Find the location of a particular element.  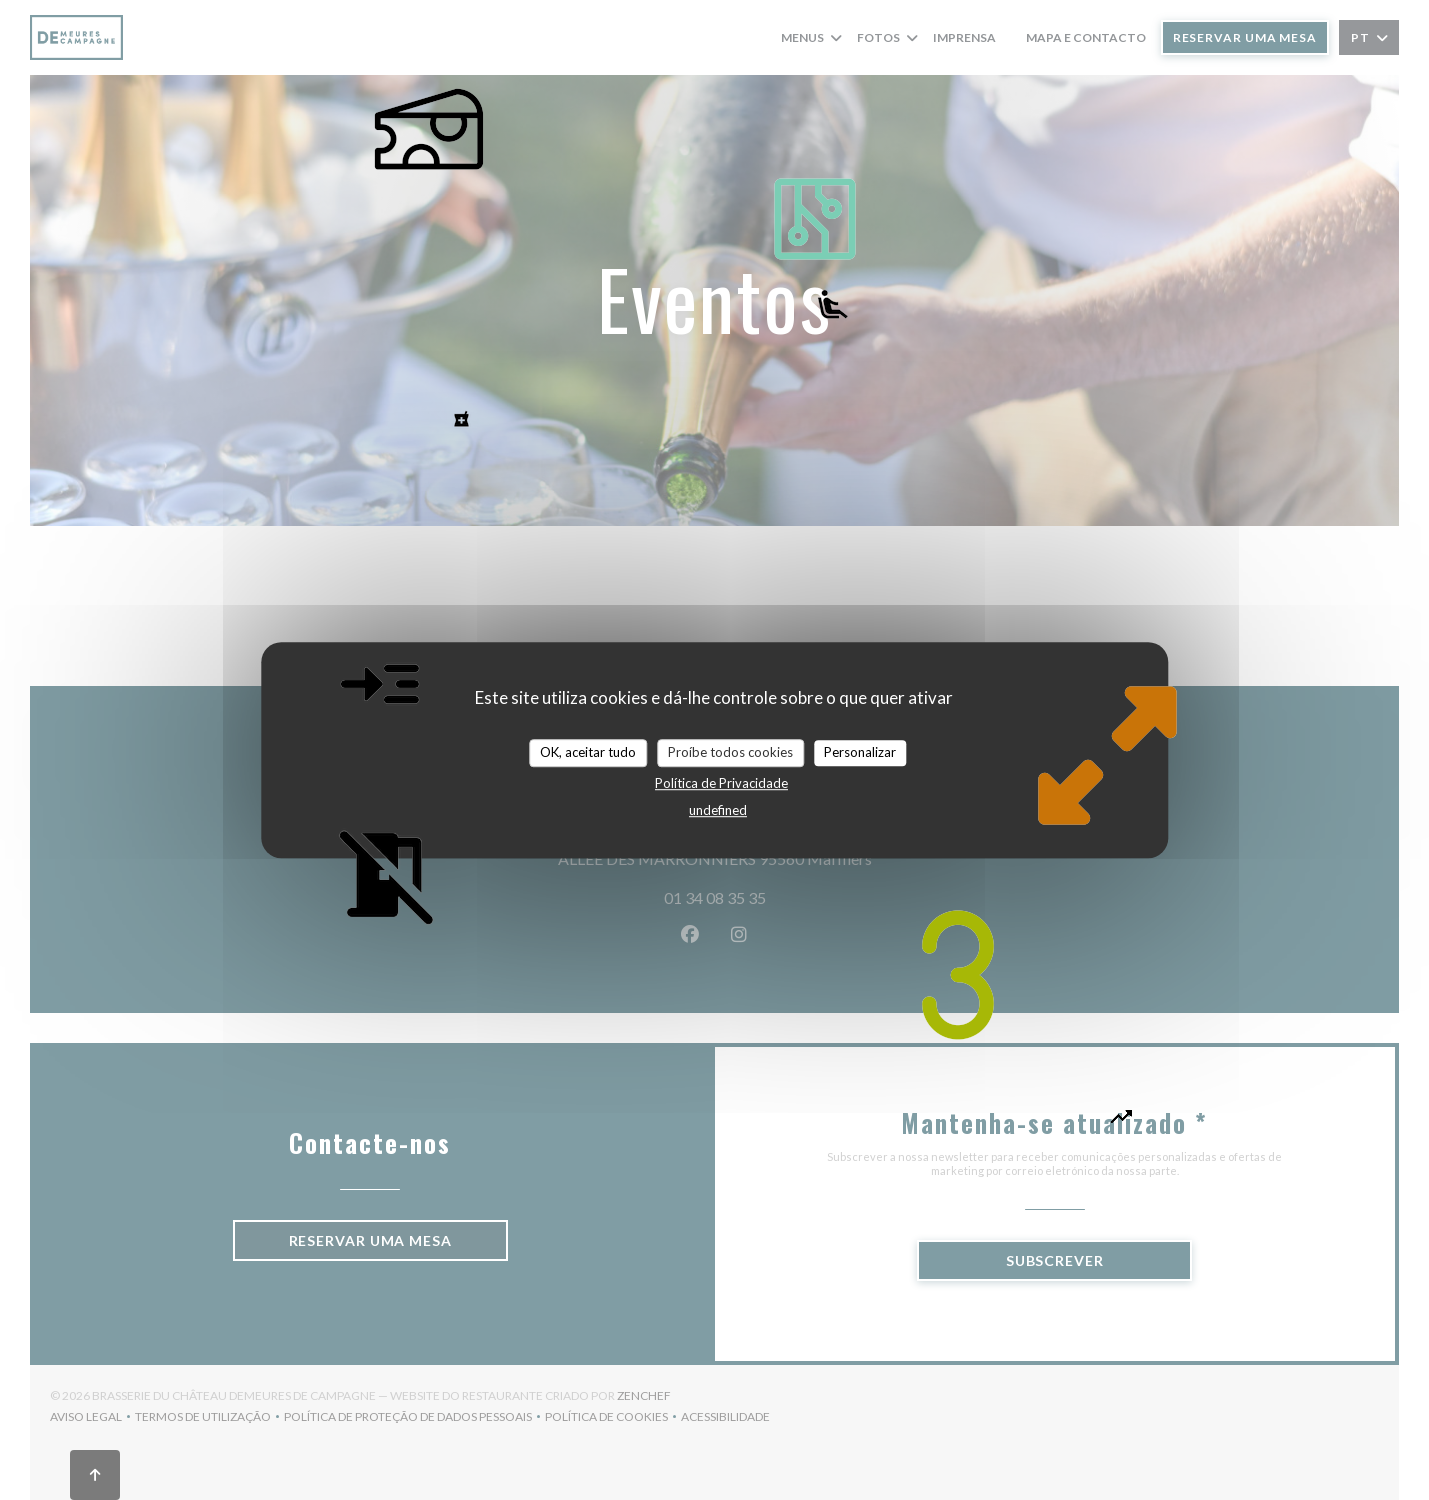

indicates dairy or cheese-related content is located at coordinates (429, 135).